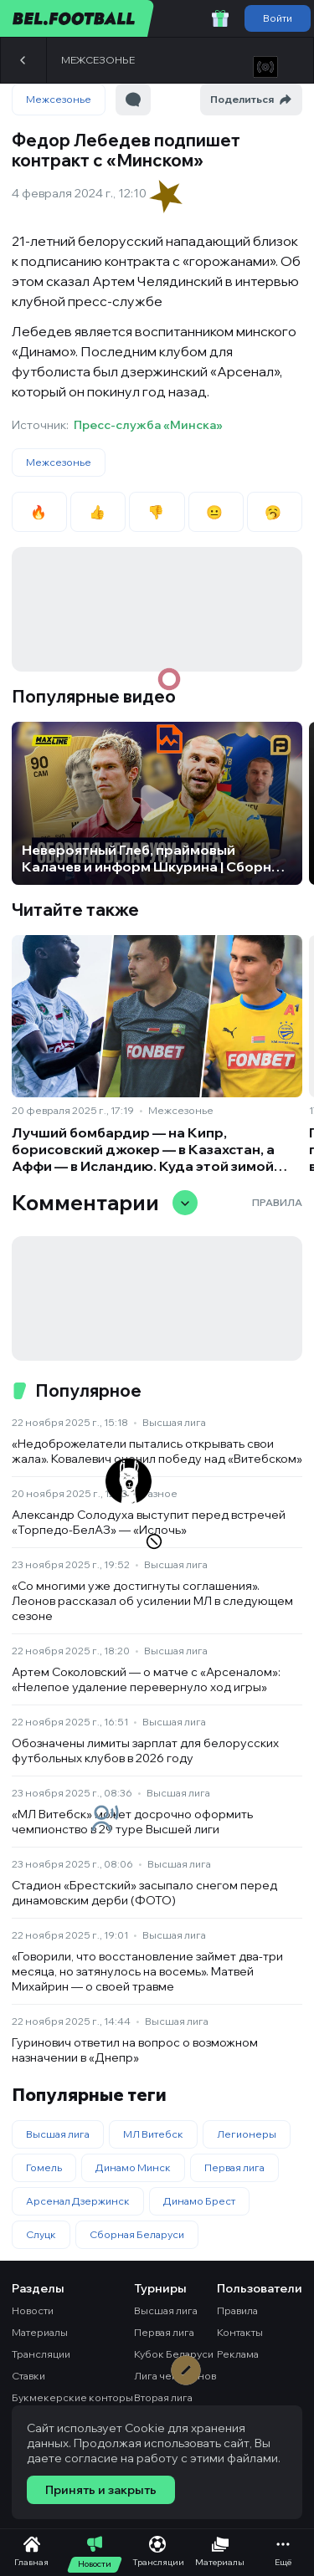 The height and width of the screenshot is (2576, 314). I want to click on open vikunja task management app, so click(128, 1480).